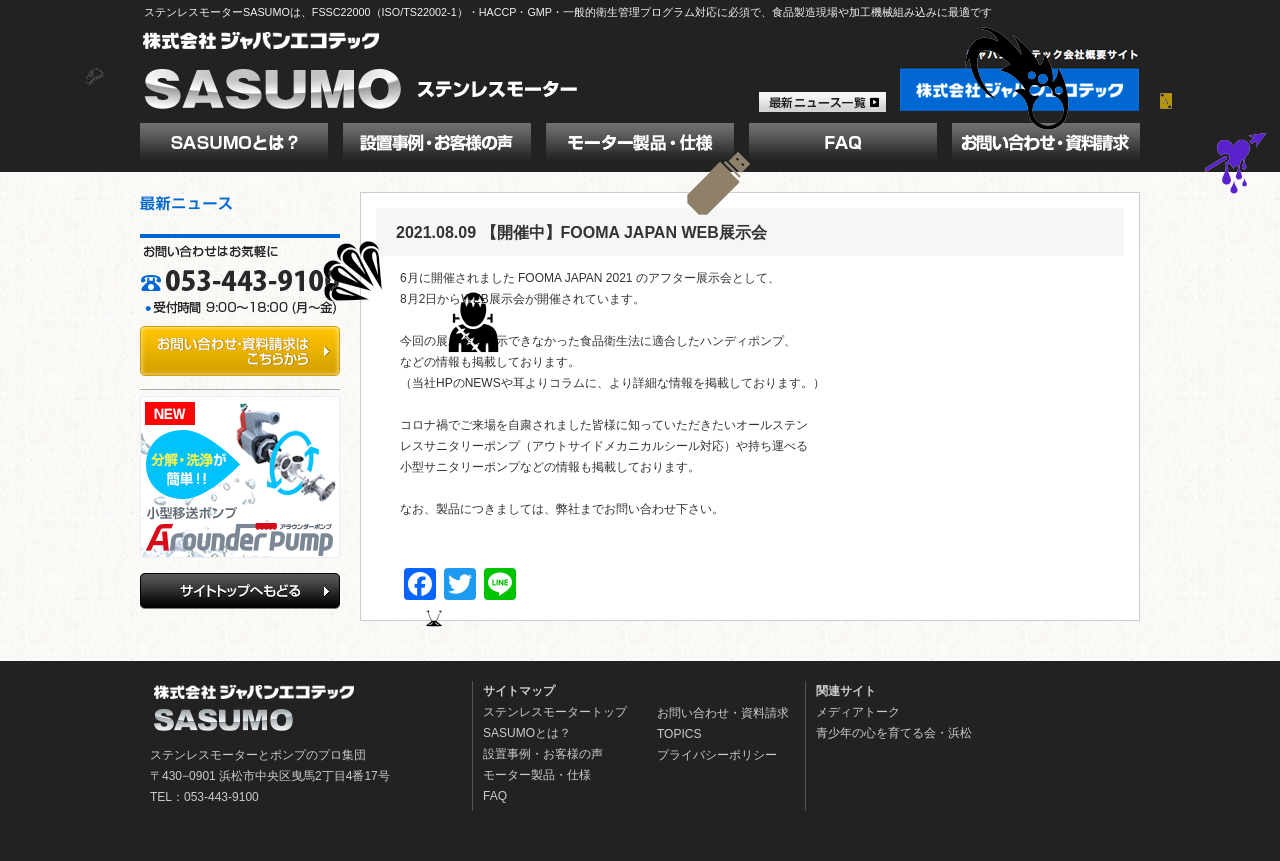 The height and width of the screenshot is (861, 1280). What do you see at coordinates (473, 322) in the screenshot?
I see `select frankenstein character or monster avatar` at bounding box center [473, 322].